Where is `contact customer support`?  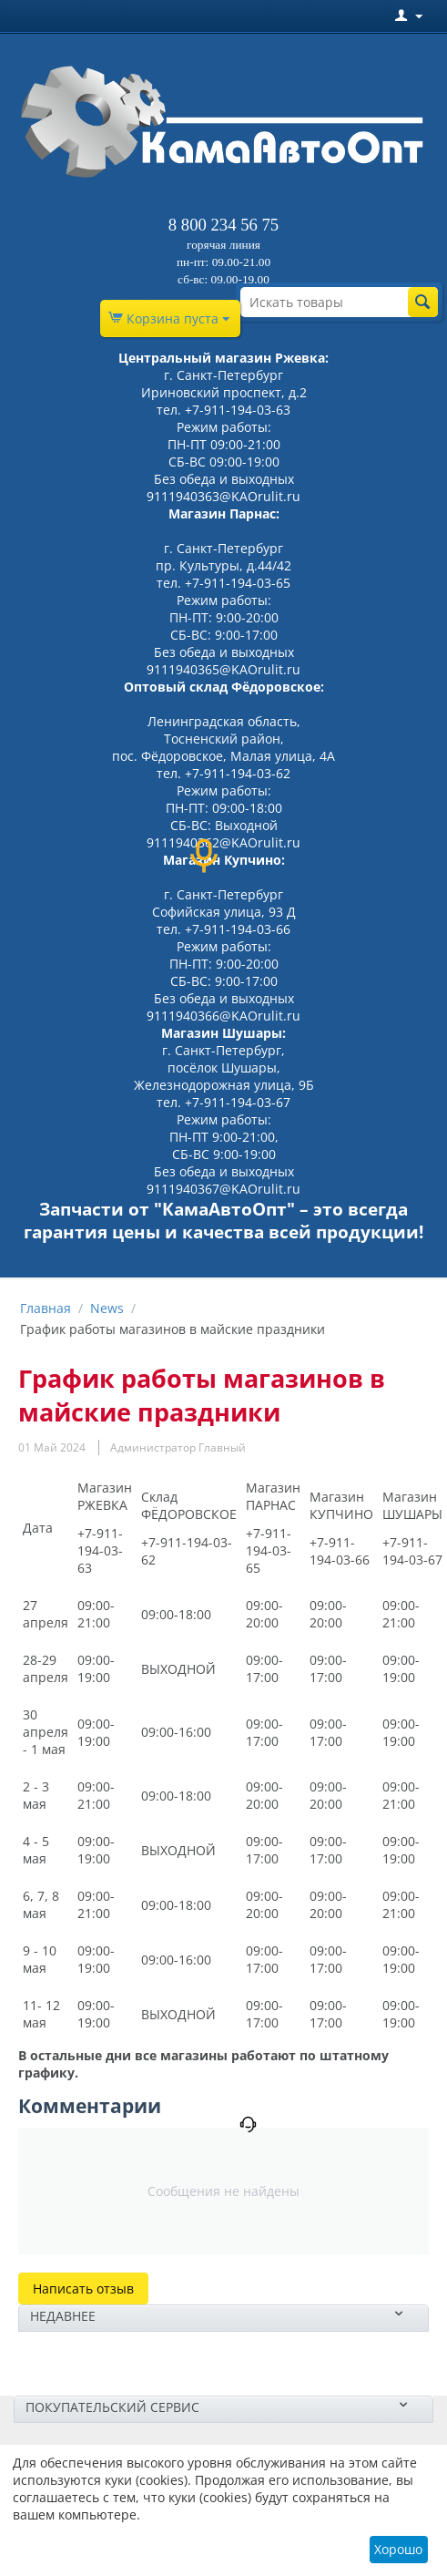 contact customer support is located at coordinates (248, 2124).